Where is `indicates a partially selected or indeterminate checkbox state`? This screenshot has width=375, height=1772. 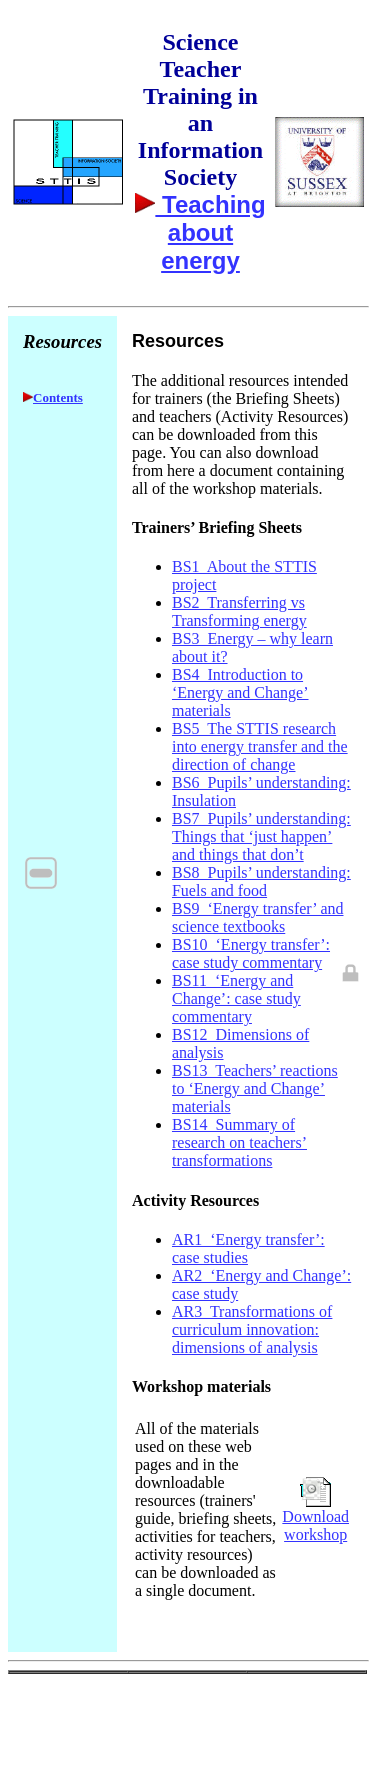
indicates a partially selected or indeterminate checkbox state is located at coordinates (41, 873).